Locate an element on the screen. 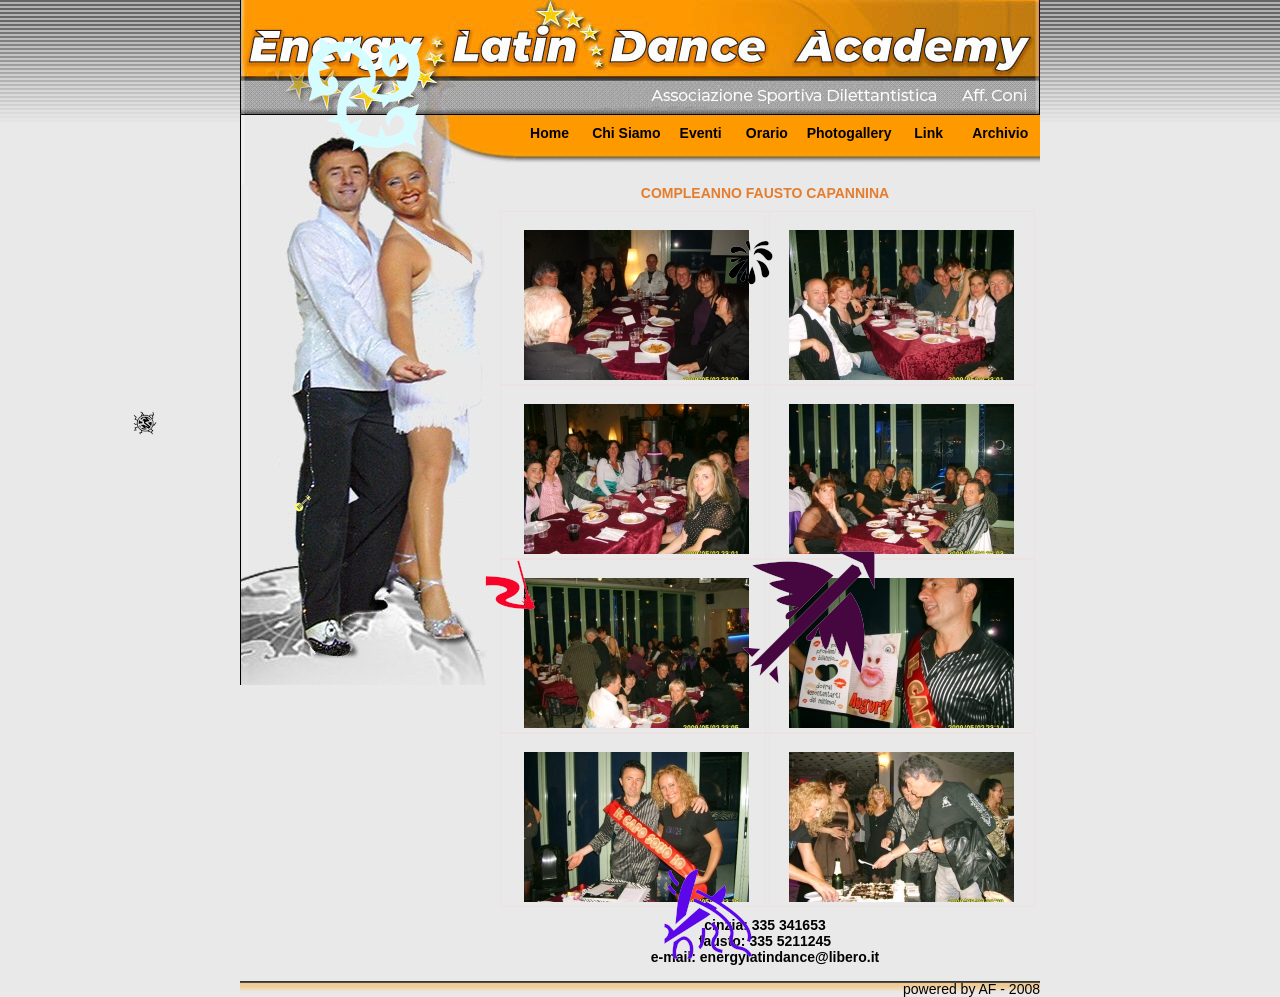 This screenshot has height=997, width=1280. indicates a ranged weapon or archery skill is located at coordinates (808, 617).